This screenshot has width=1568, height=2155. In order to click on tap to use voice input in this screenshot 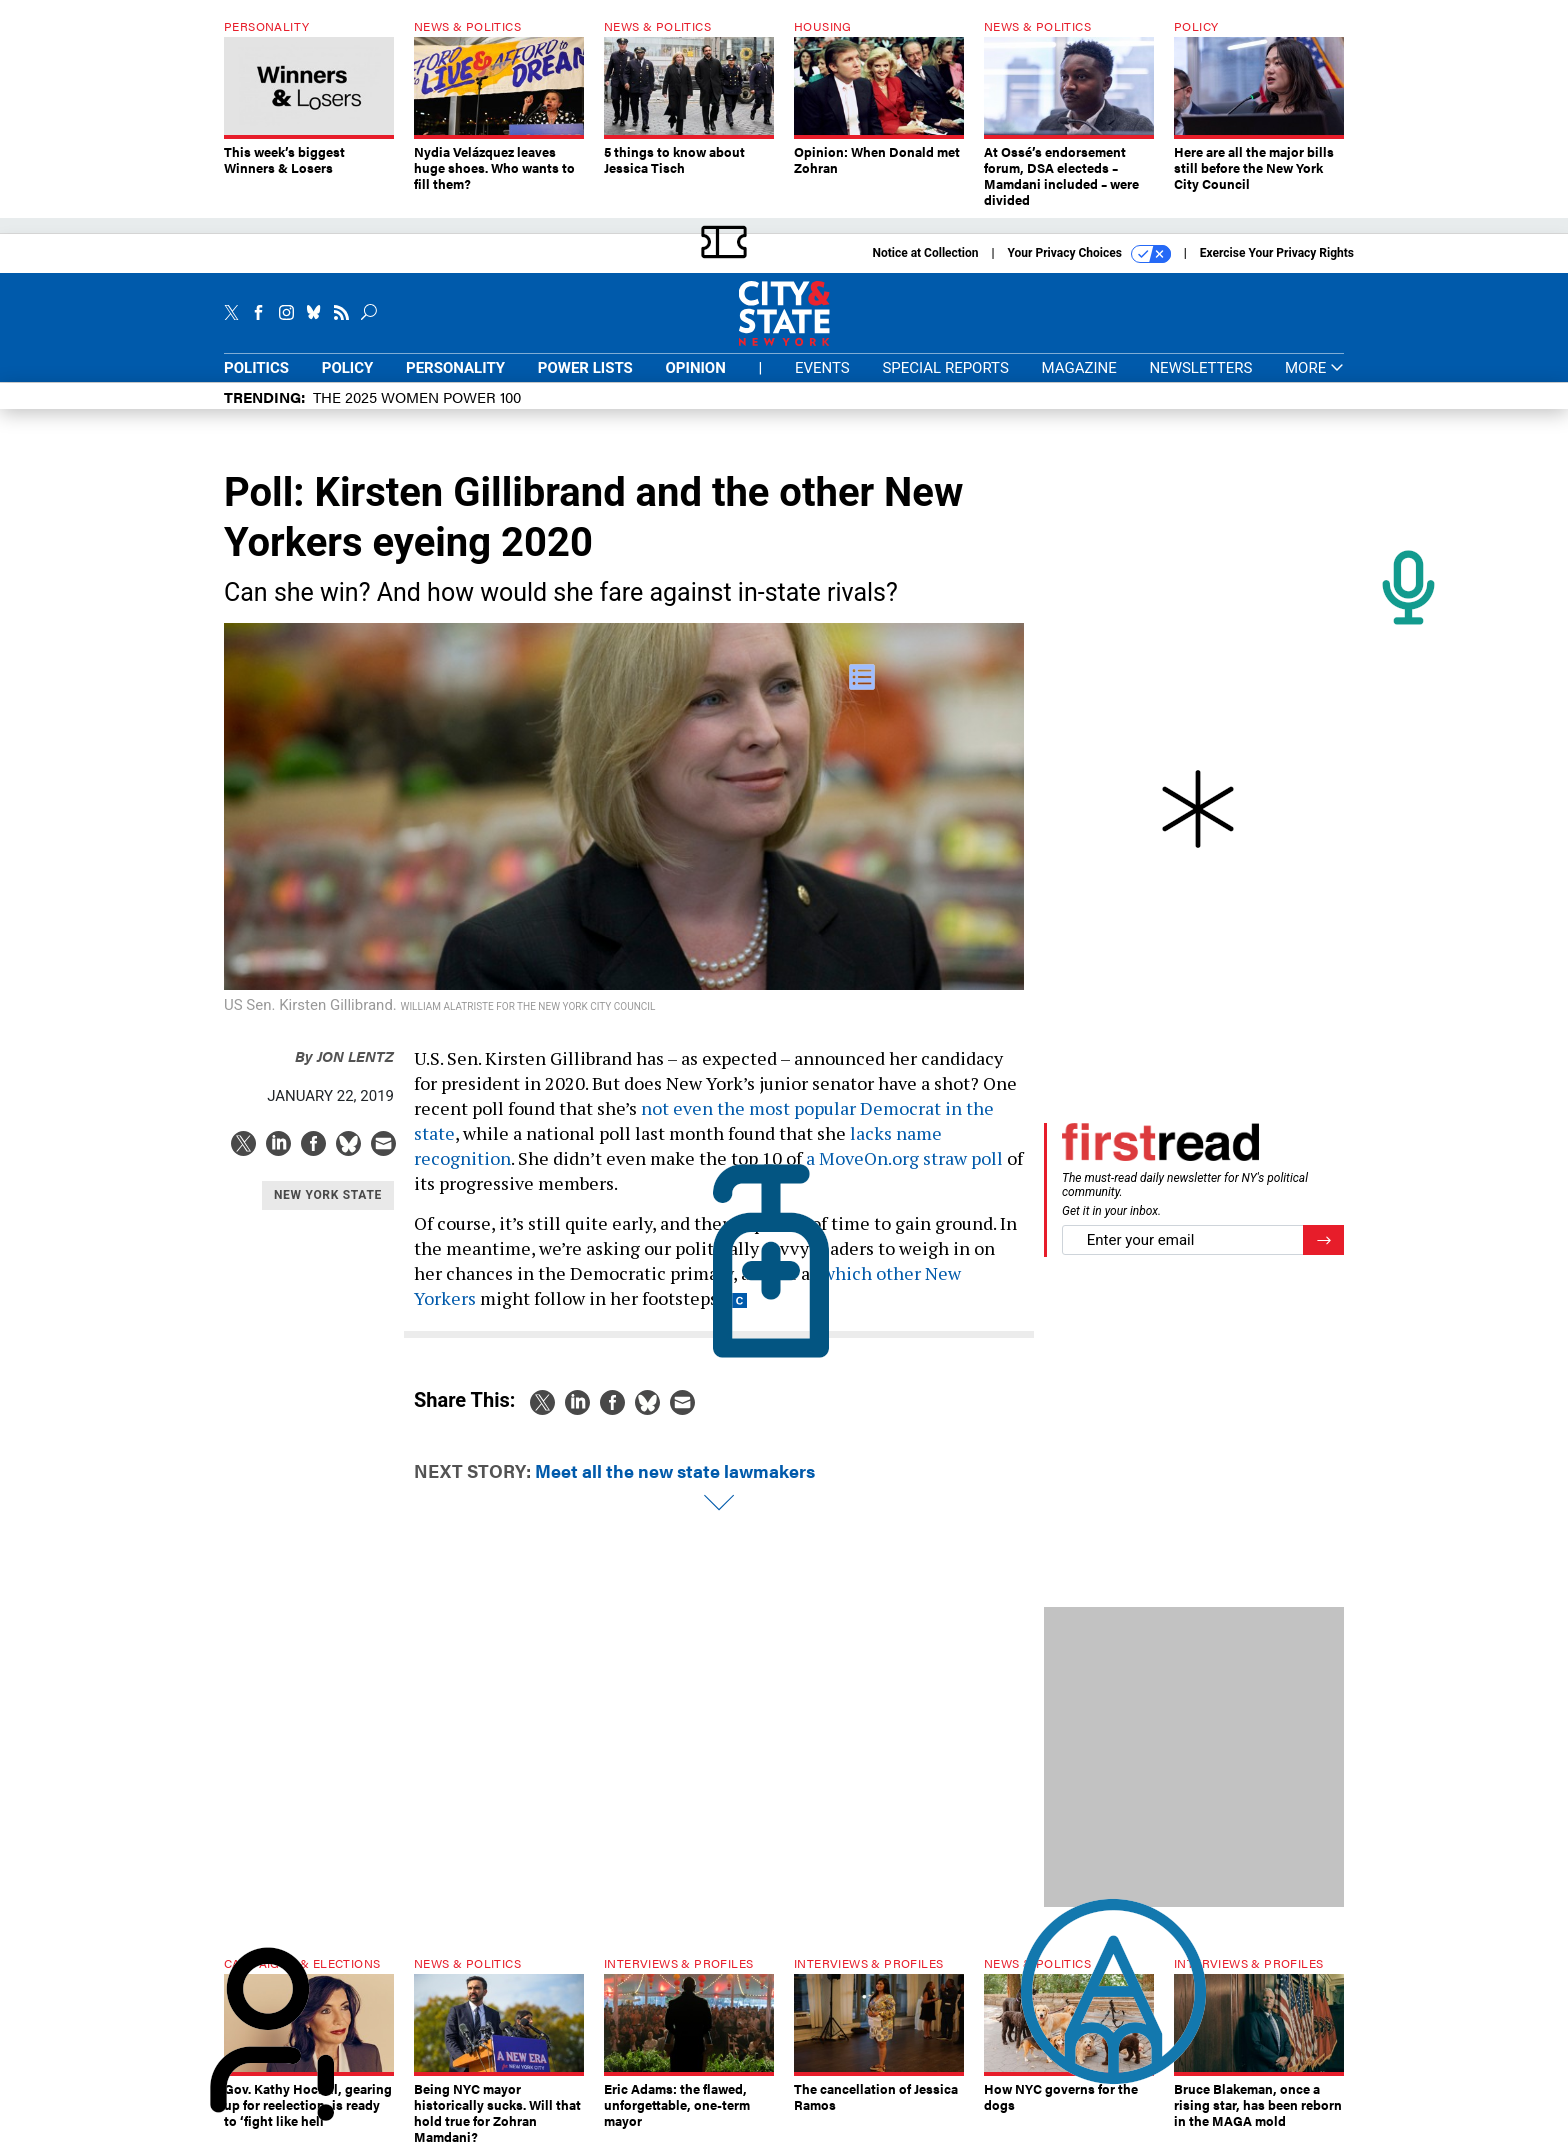, I will do `click(1408, 587)`.